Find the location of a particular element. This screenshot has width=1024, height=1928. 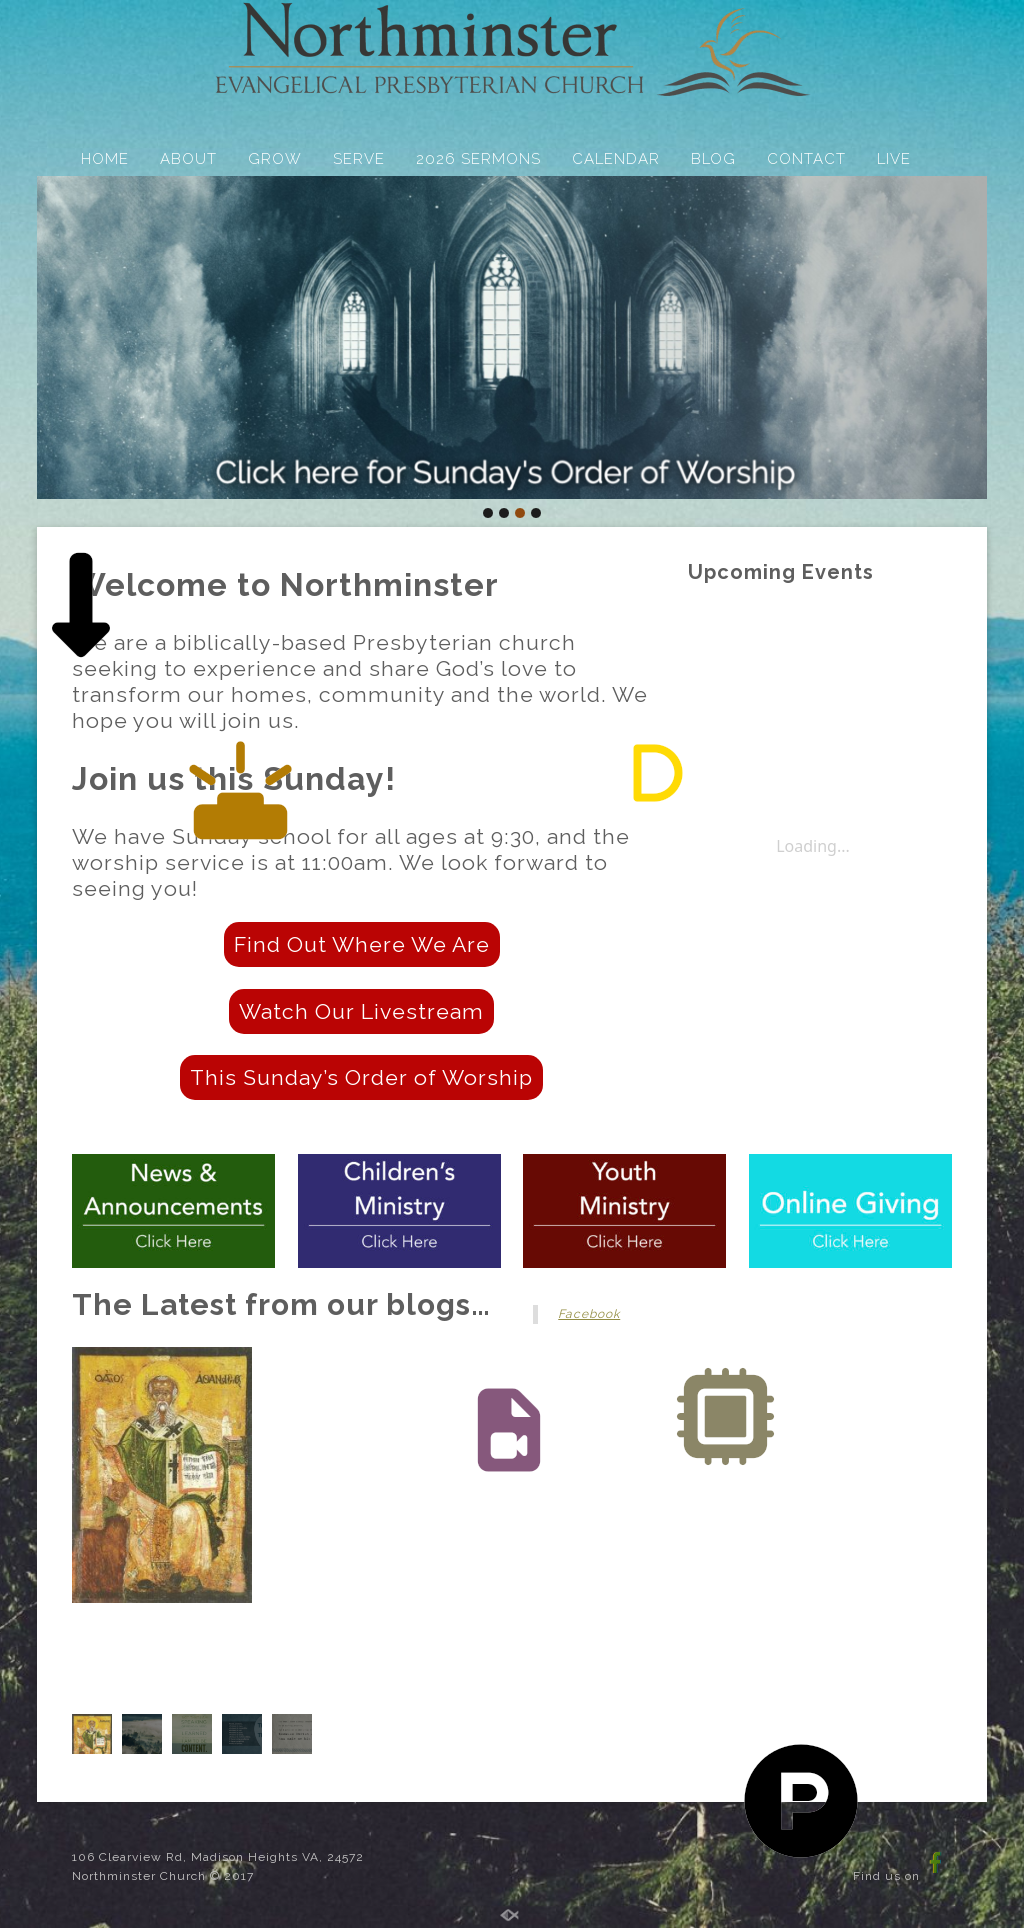

view hardware or processor information is located at coordinates (725, 1416).